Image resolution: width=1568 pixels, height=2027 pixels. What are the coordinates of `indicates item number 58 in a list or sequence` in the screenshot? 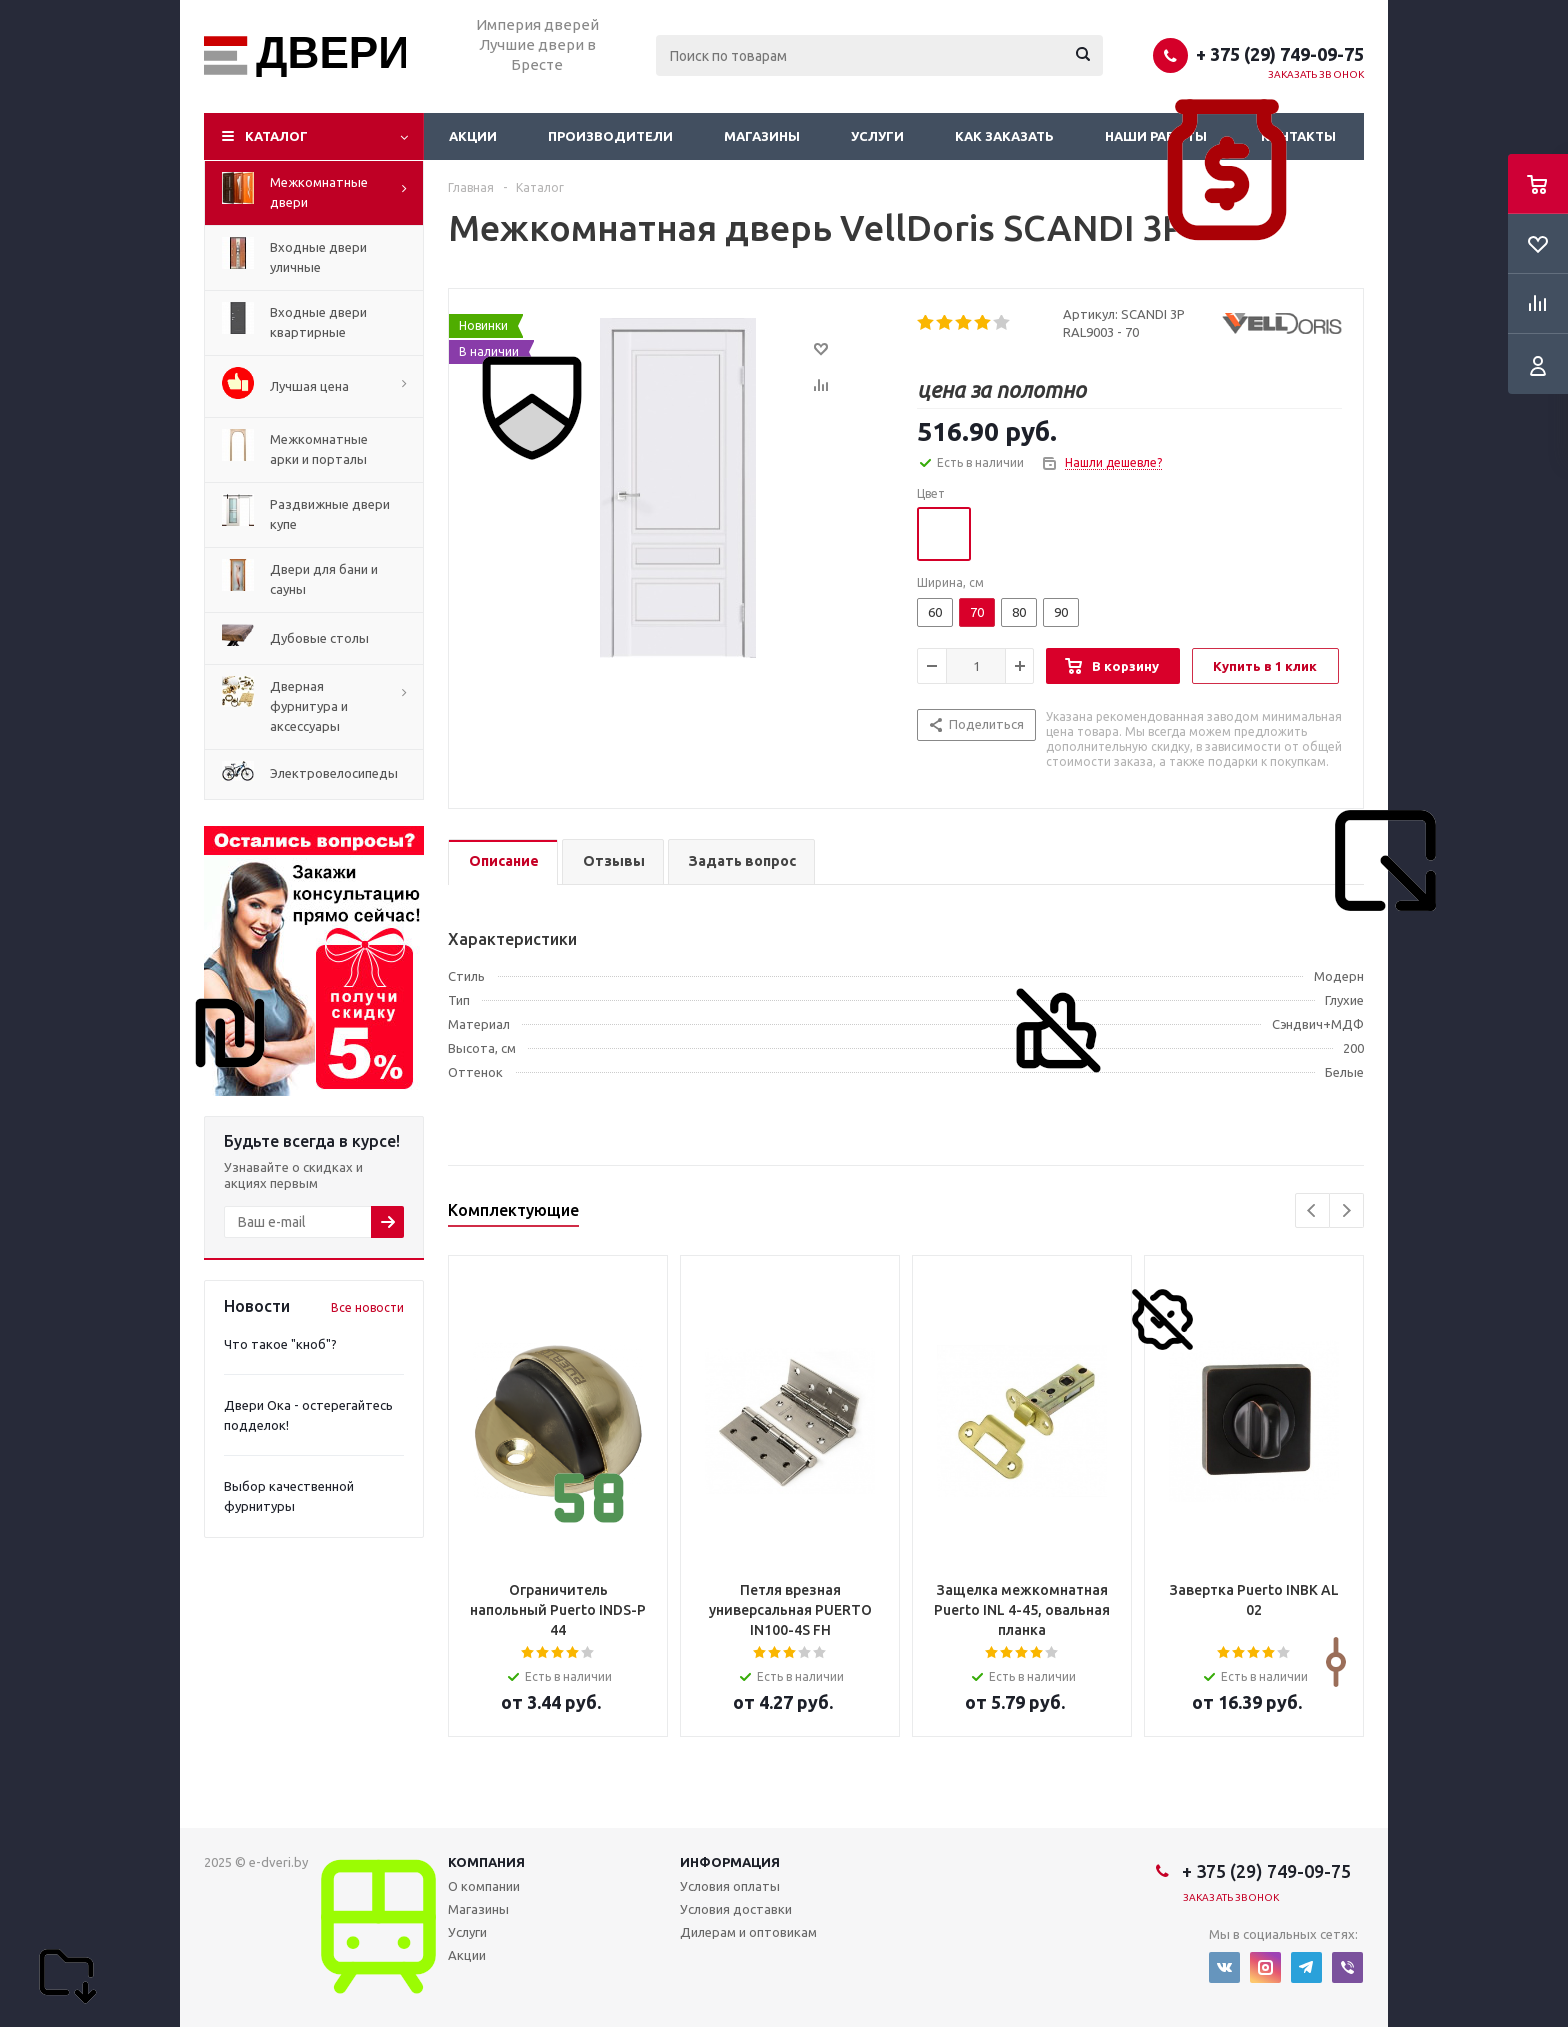 It's located at (589, 1498).